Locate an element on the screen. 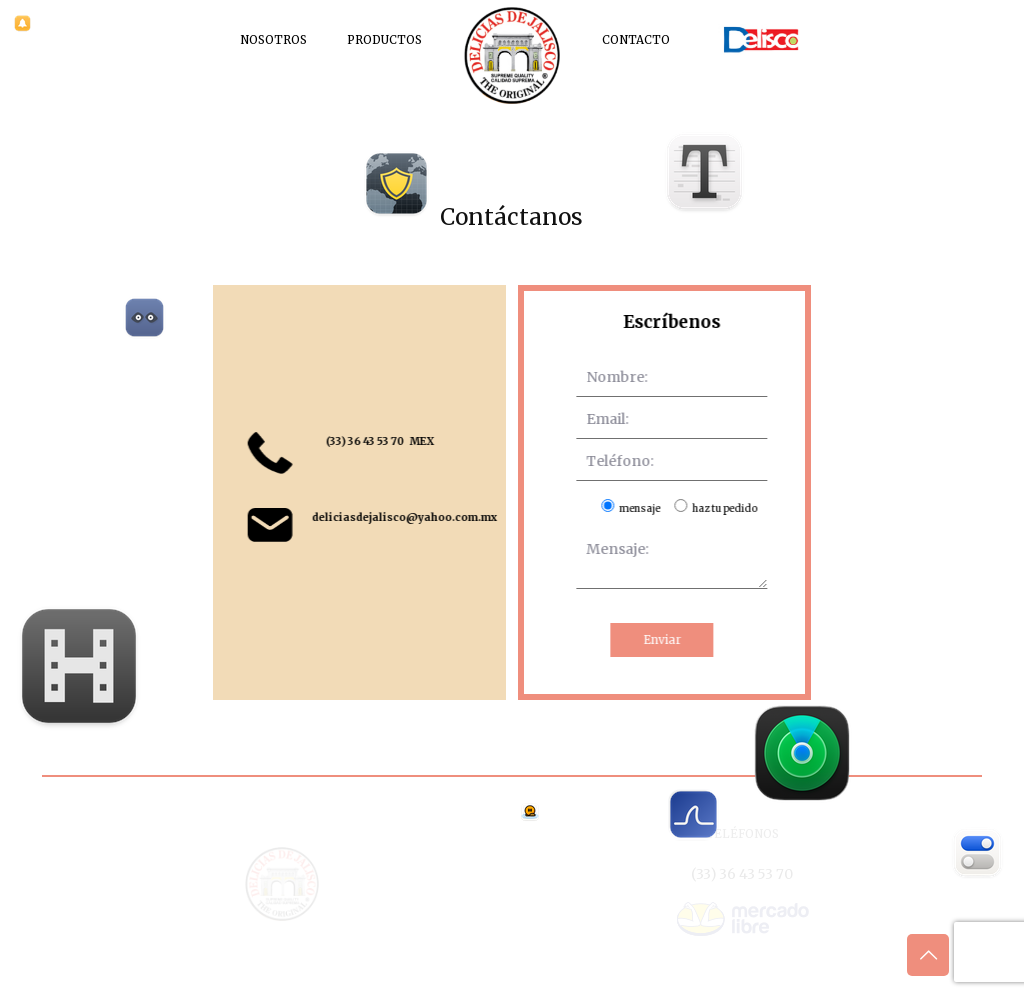  open vpn settings and preferences is located at coordinates (396, 183).